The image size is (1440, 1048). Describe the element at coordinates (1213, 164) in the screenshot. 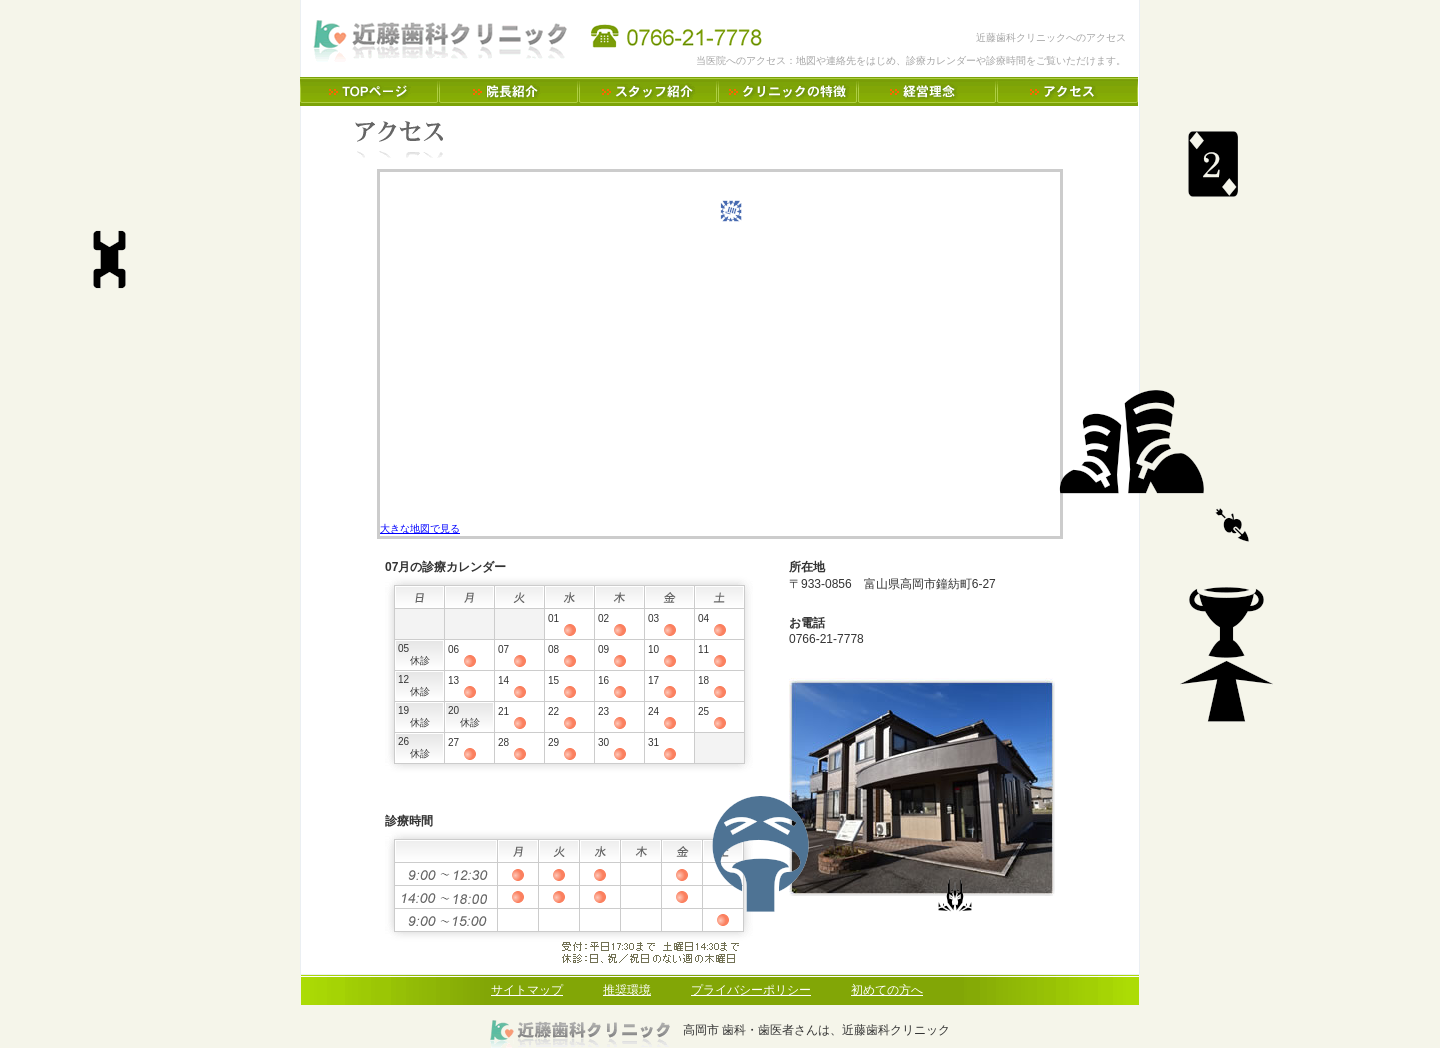

I see `two of diamonds playing card` at that location.